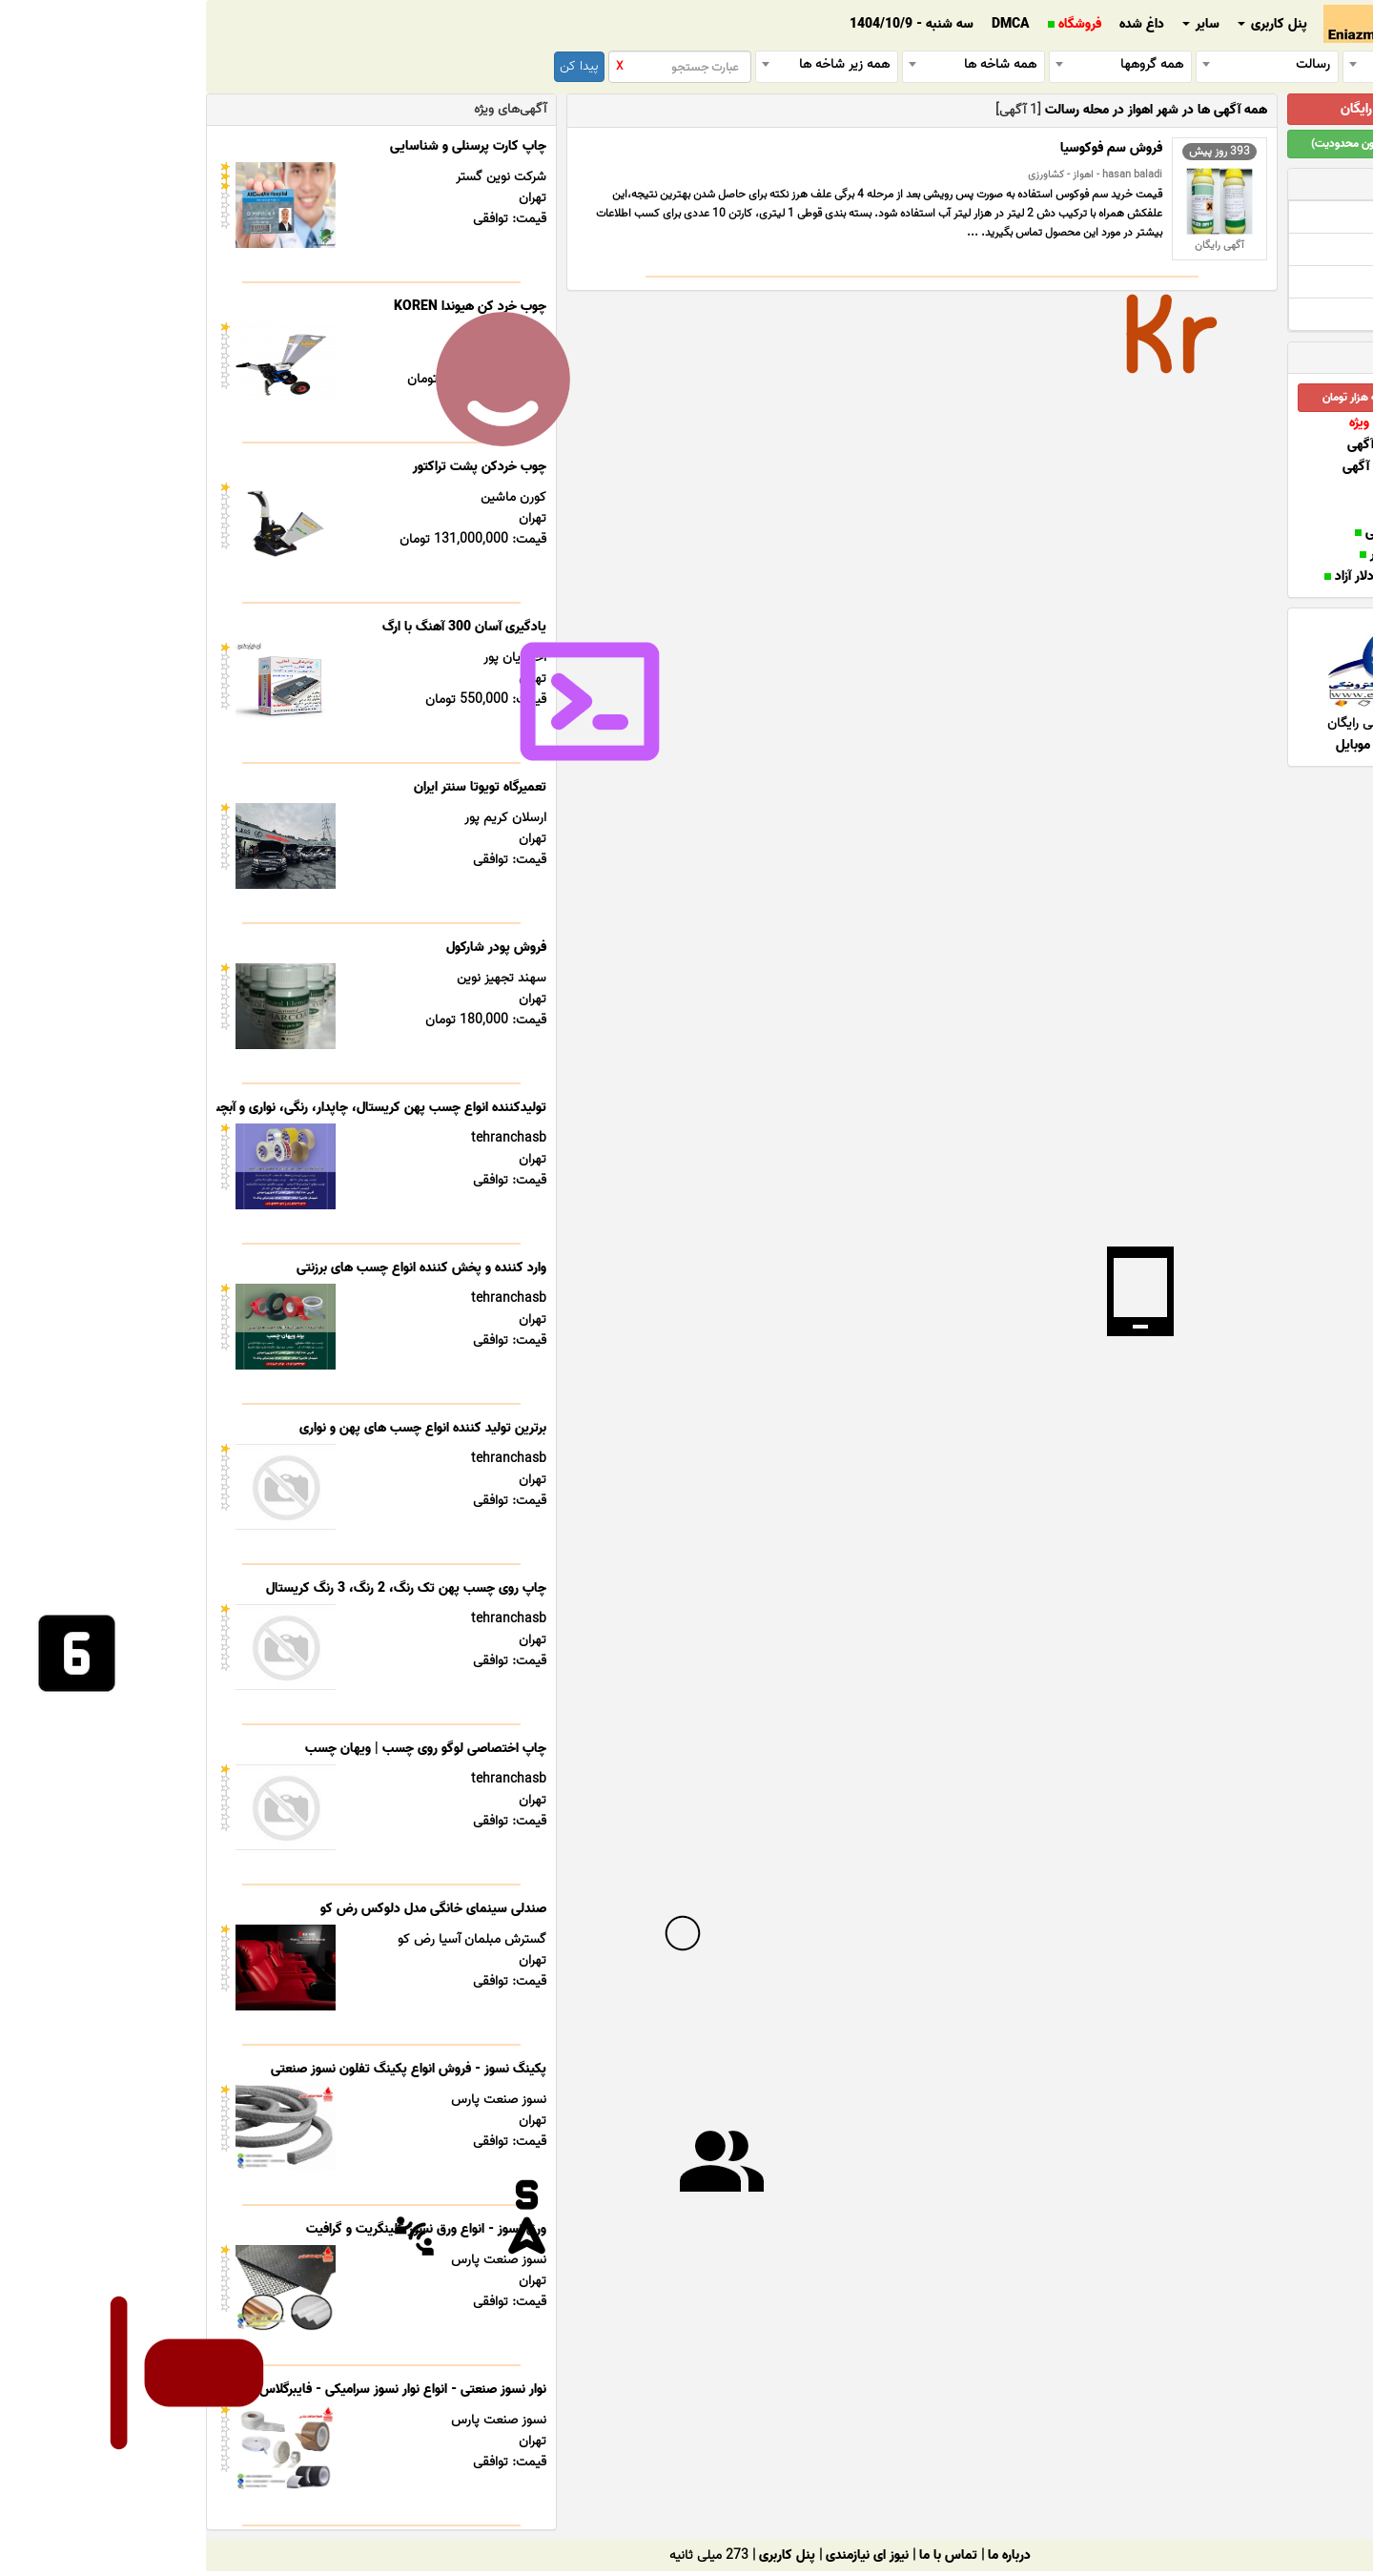  Describe the element at coordinates (414, 2236) in the screenshot. I see `connect with others remotely or contactlessly` at that location.